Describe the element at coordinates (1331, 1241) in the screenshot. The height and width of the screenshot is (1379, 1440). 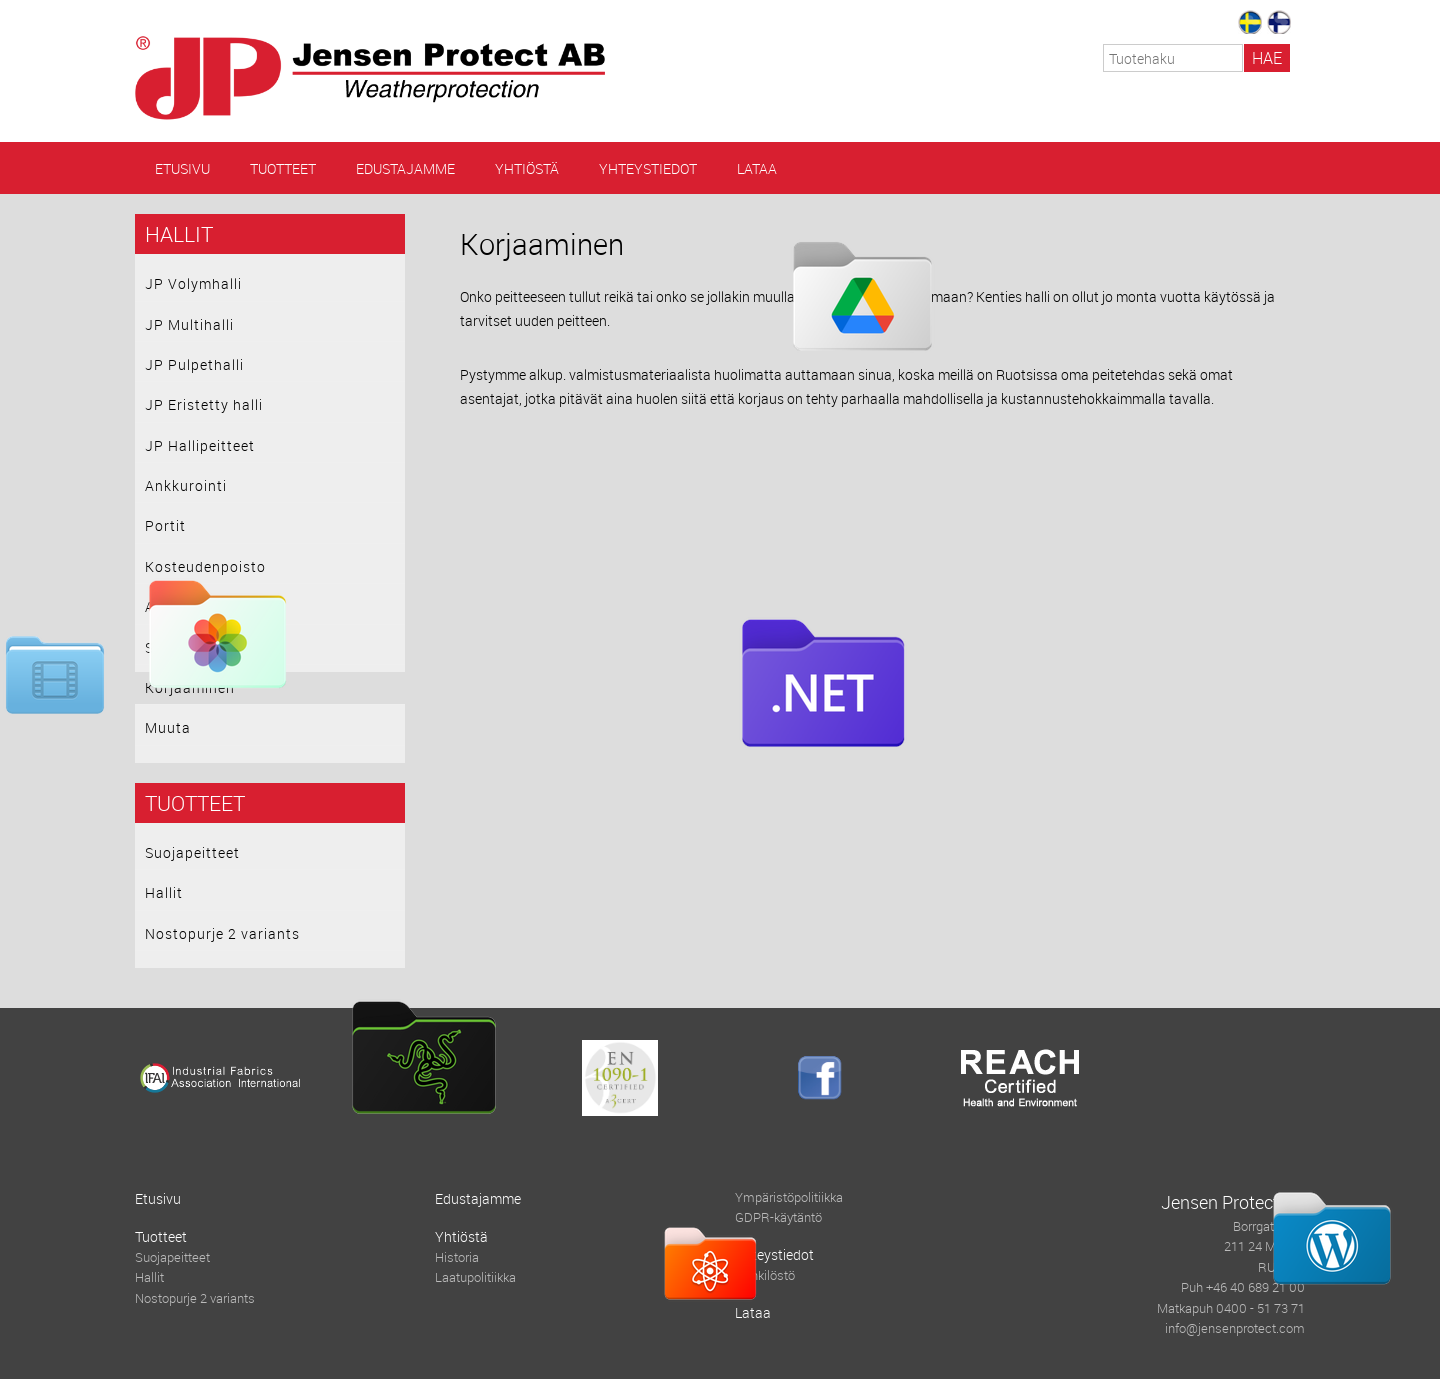
I see `folder containing wordpress website files` at that location.